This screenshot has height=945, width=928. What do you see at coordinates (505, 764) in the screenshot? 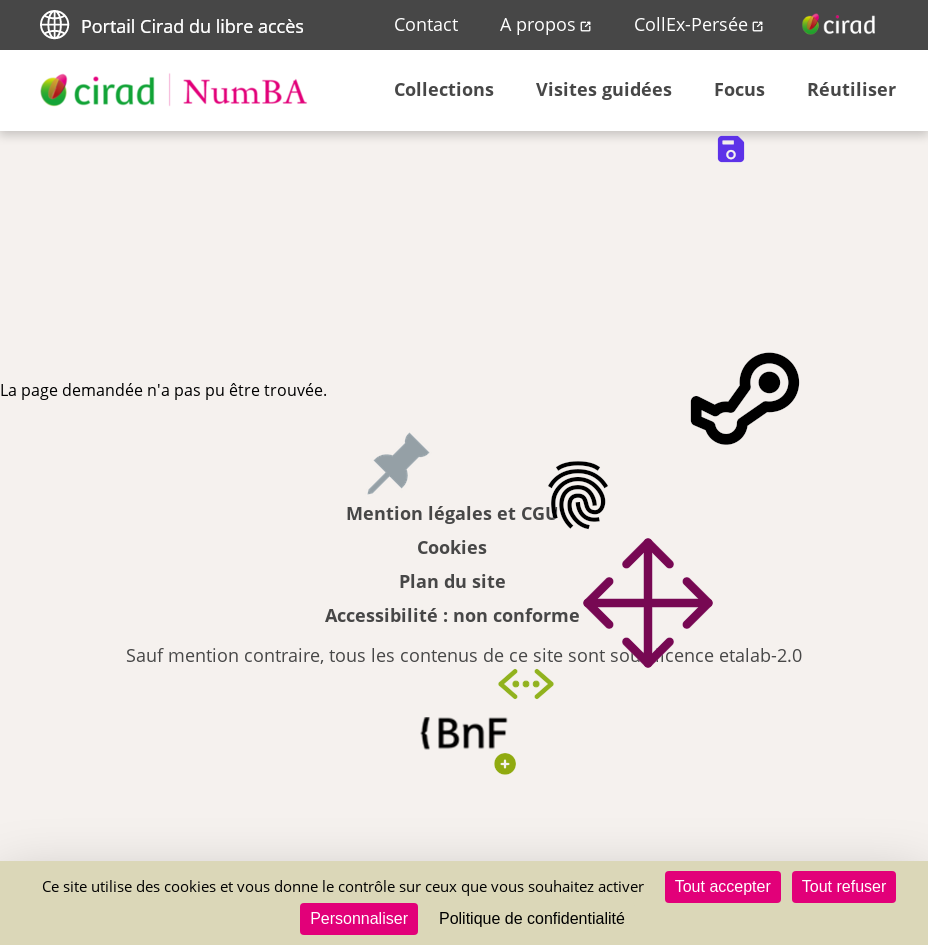
I see `add a new item` at bounding box center [505, 764].